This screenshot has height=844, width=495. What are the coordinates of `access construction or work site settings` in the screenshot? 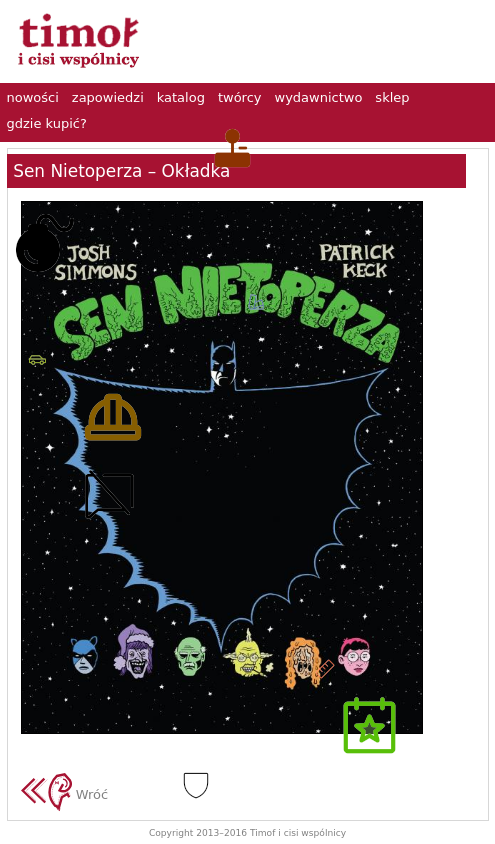 It's located at (113, 420).